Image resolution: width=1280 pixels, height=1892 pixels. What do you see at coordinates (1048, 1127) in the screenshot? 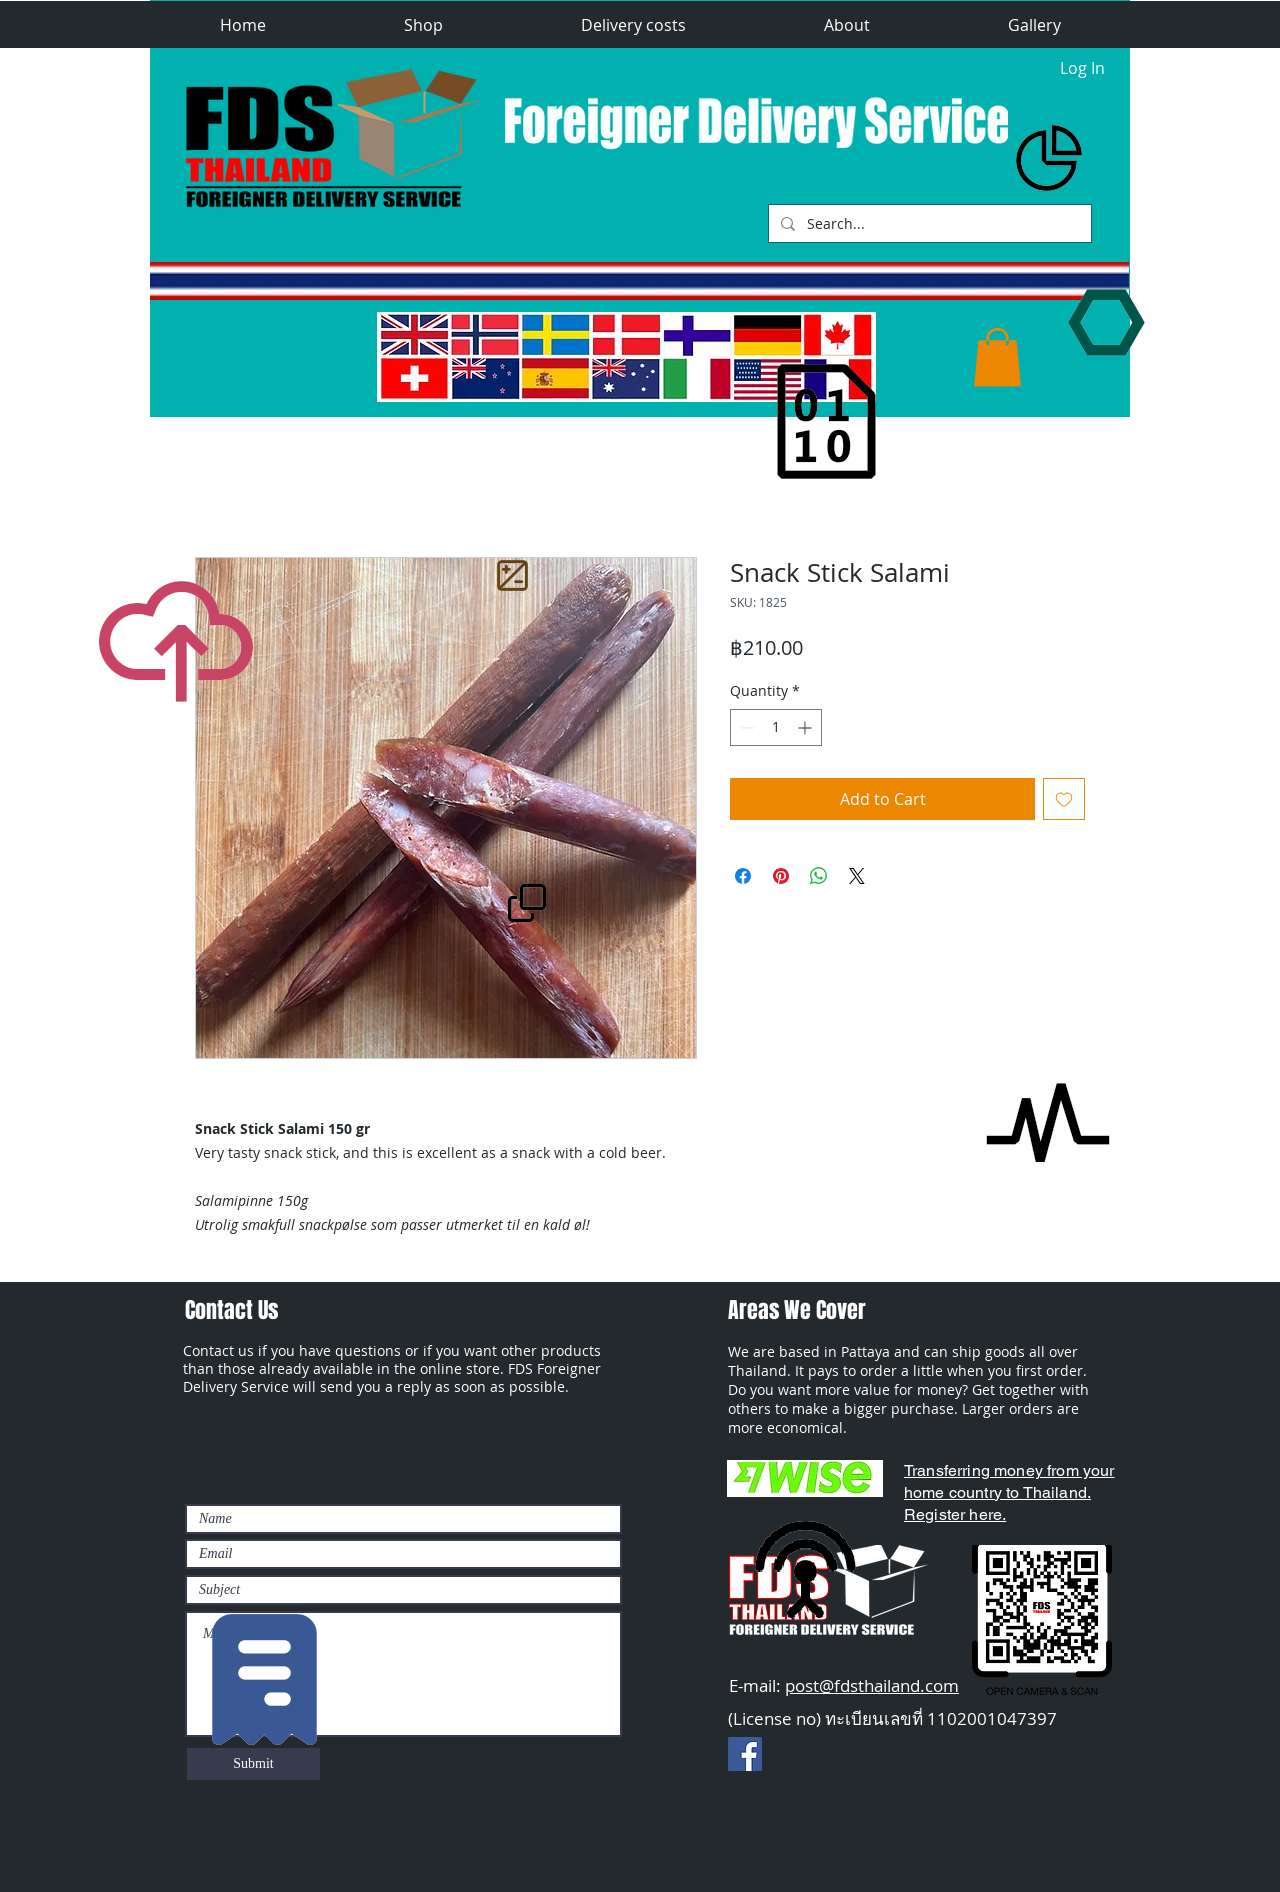
I see `view activity or system pulse` at bounding box center [1048, 1127].